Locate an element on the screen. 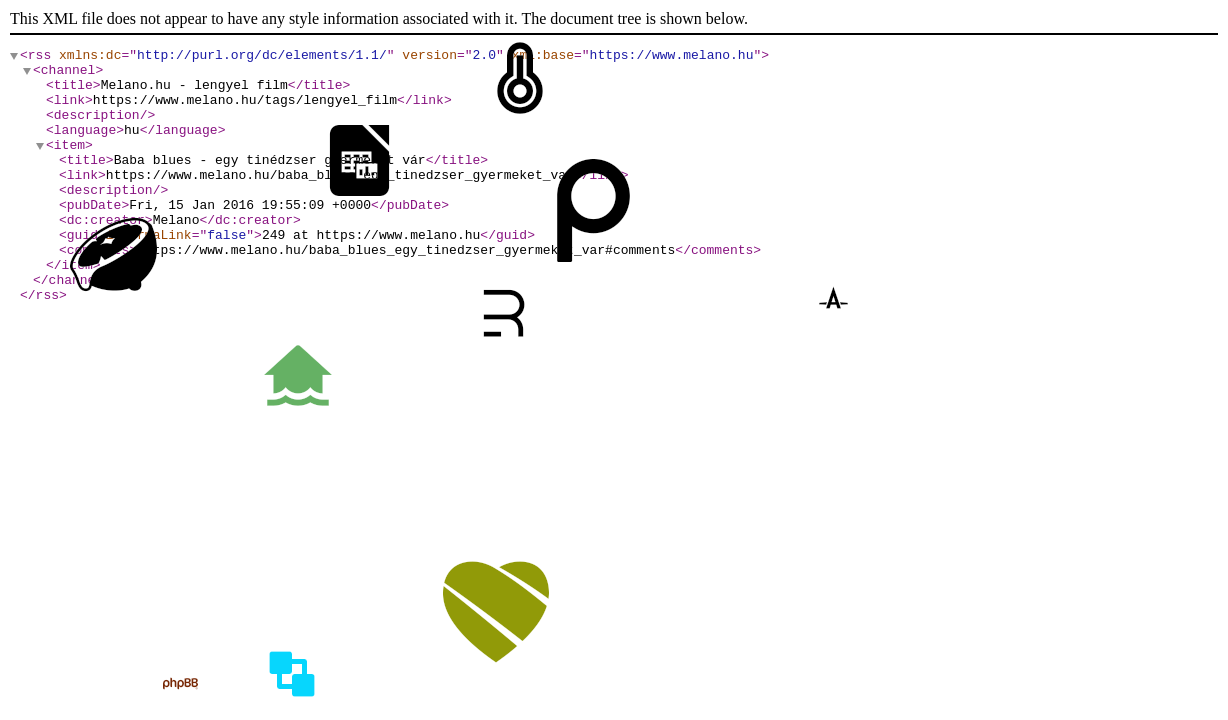  autoprefixer CSS tool logo is located at coordinates (833, 297).